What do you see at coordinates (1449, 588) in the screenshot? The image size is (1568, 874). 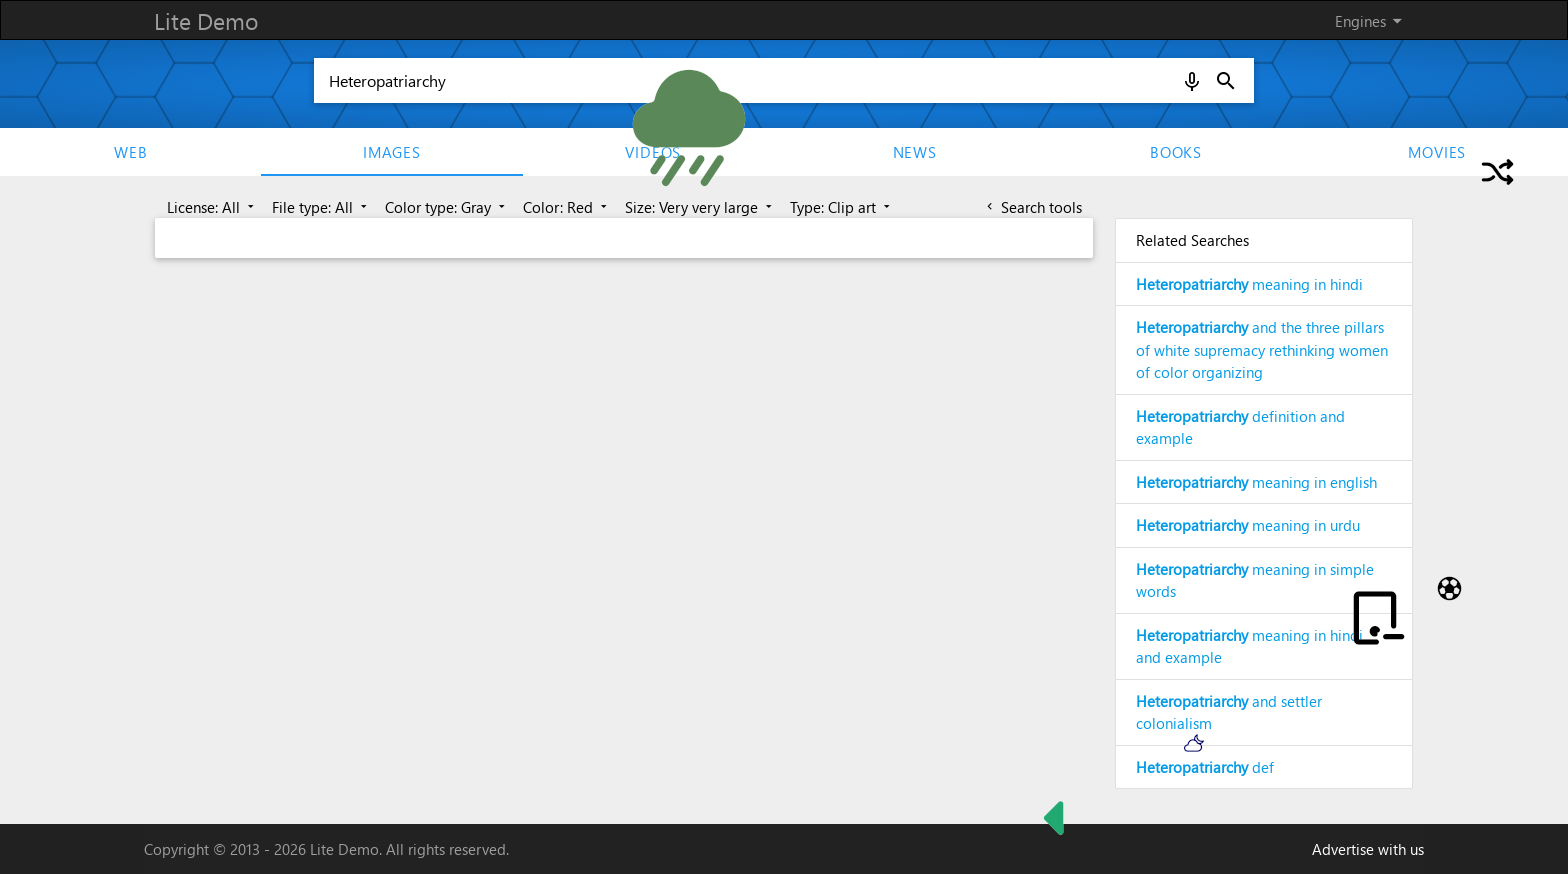 I see `view football or soccer content` at bounding box center [1449, 588].